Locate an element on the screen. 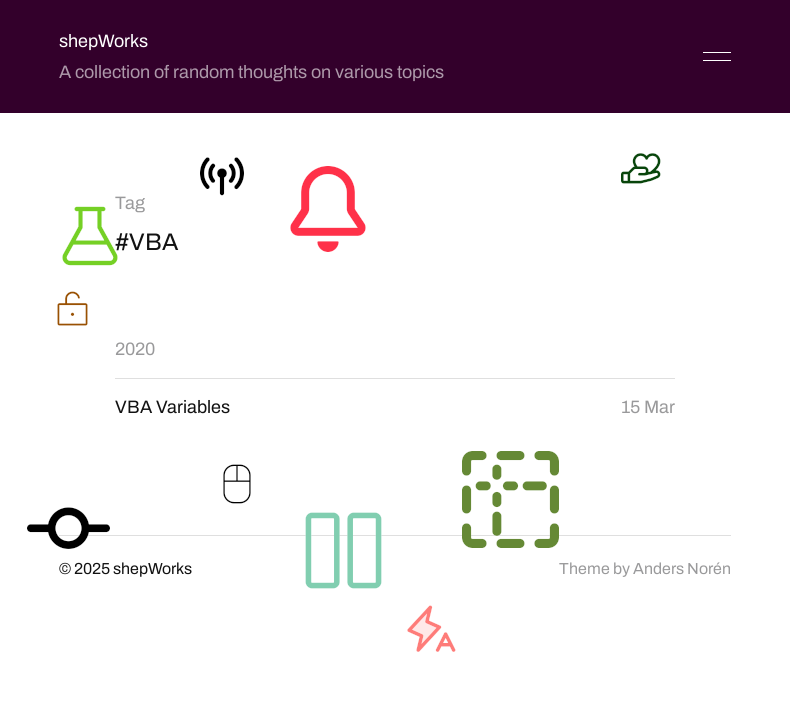  indicates mouse input or cursor control settings is located at coordinates (237, 484).